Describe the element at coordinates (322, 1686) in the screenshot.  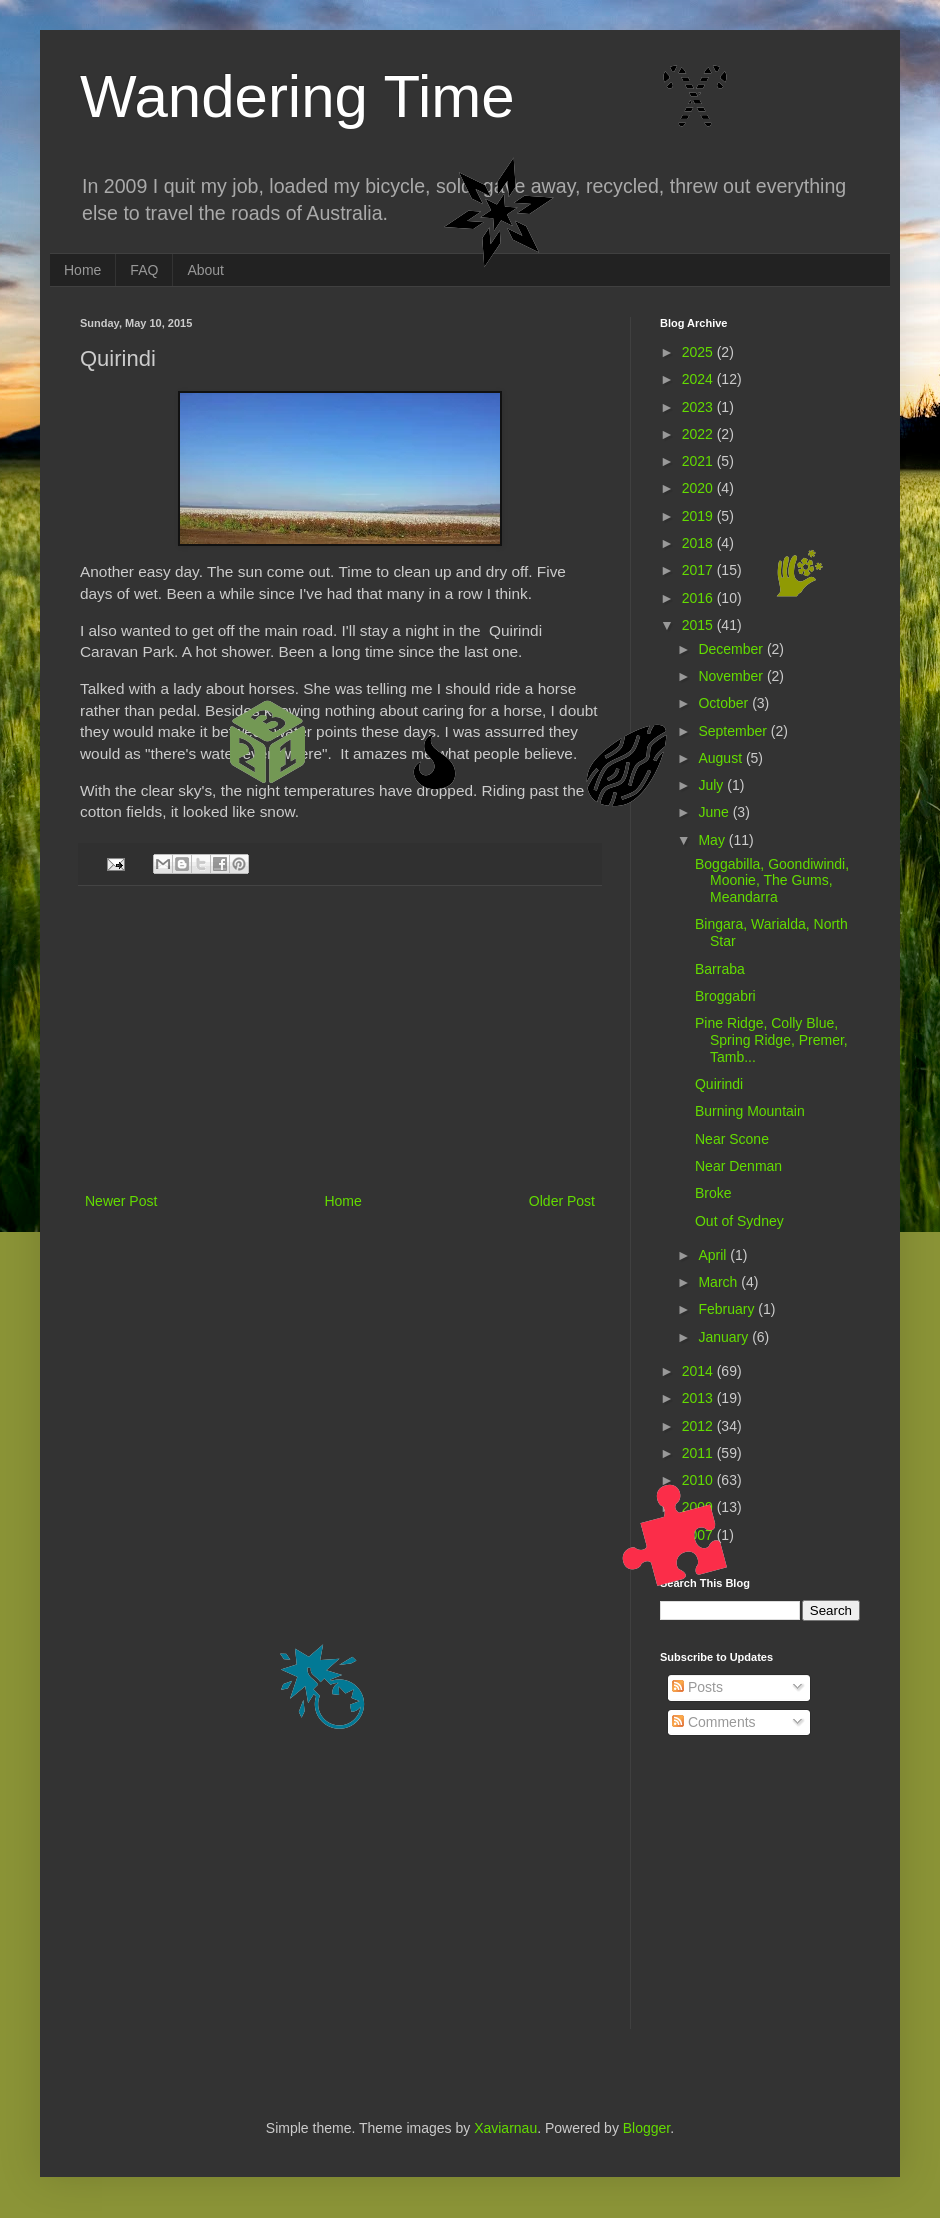
I see `detonate or trigger an explosion effect` at that location.